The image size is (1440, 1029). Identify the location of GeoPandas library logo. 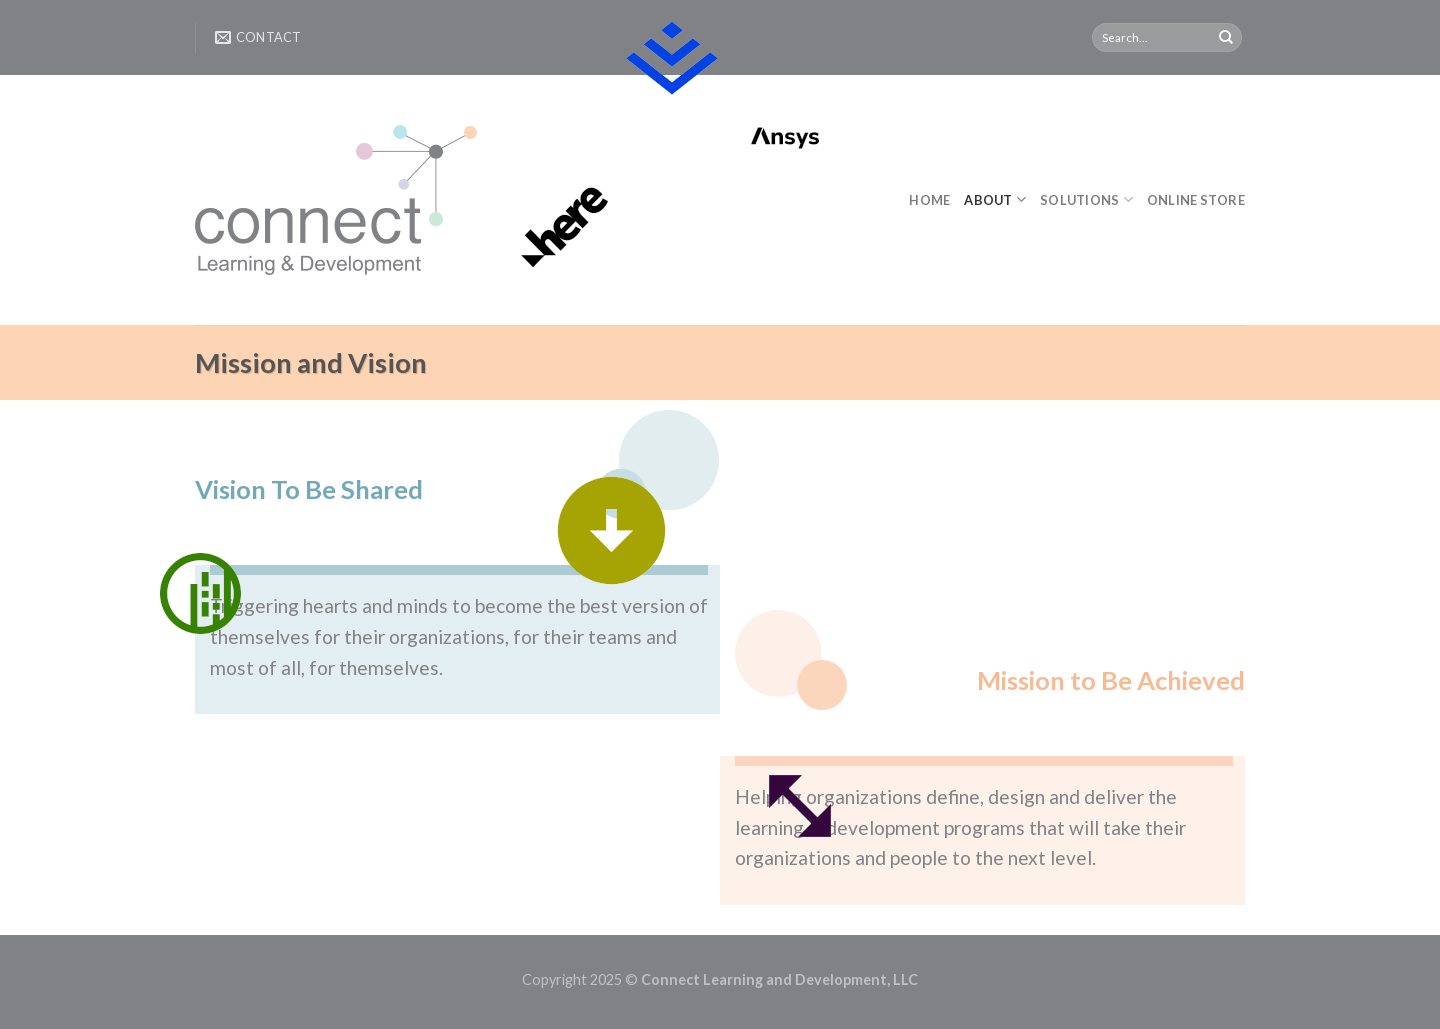
(200, 593).